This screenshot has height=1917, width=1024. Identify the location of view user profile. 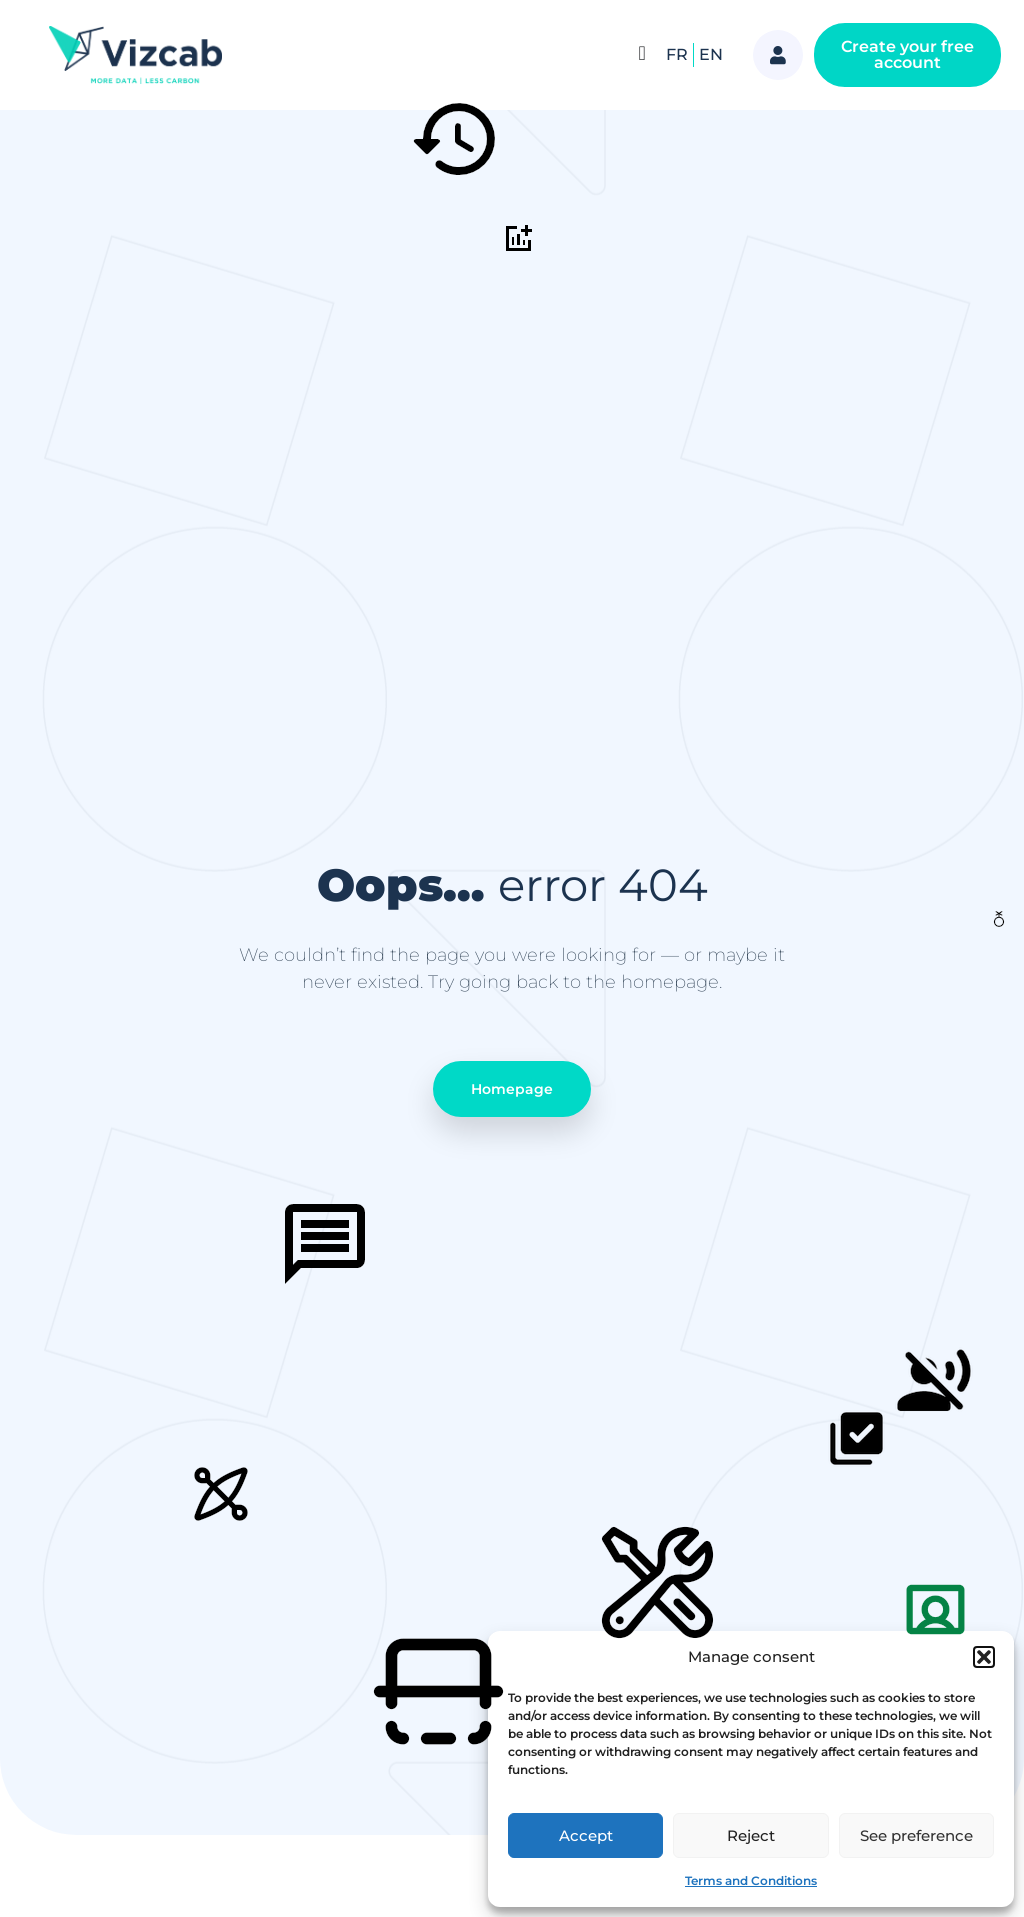
(935, 1609).